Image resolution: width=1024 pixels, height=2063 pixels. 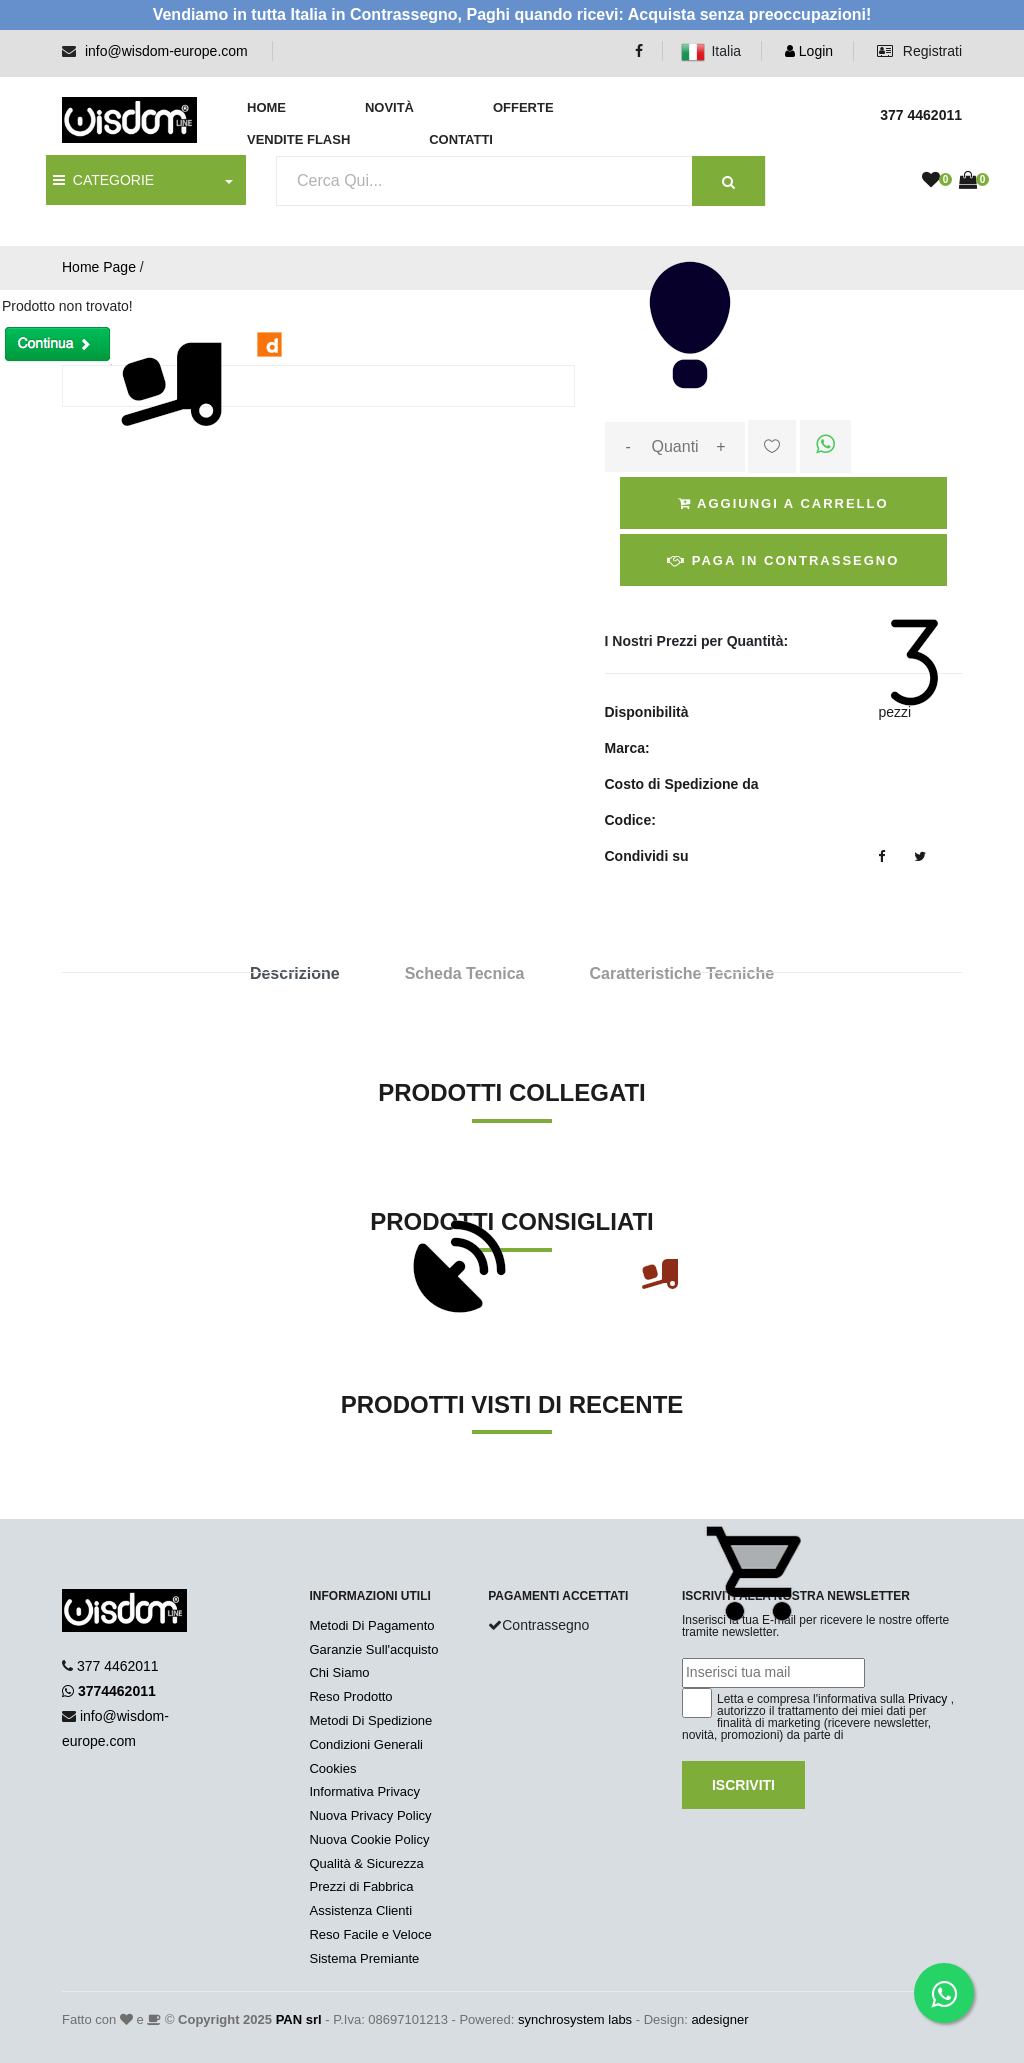 I want to click on access satellite or broadcast settings, so click(x=459, y=1266).